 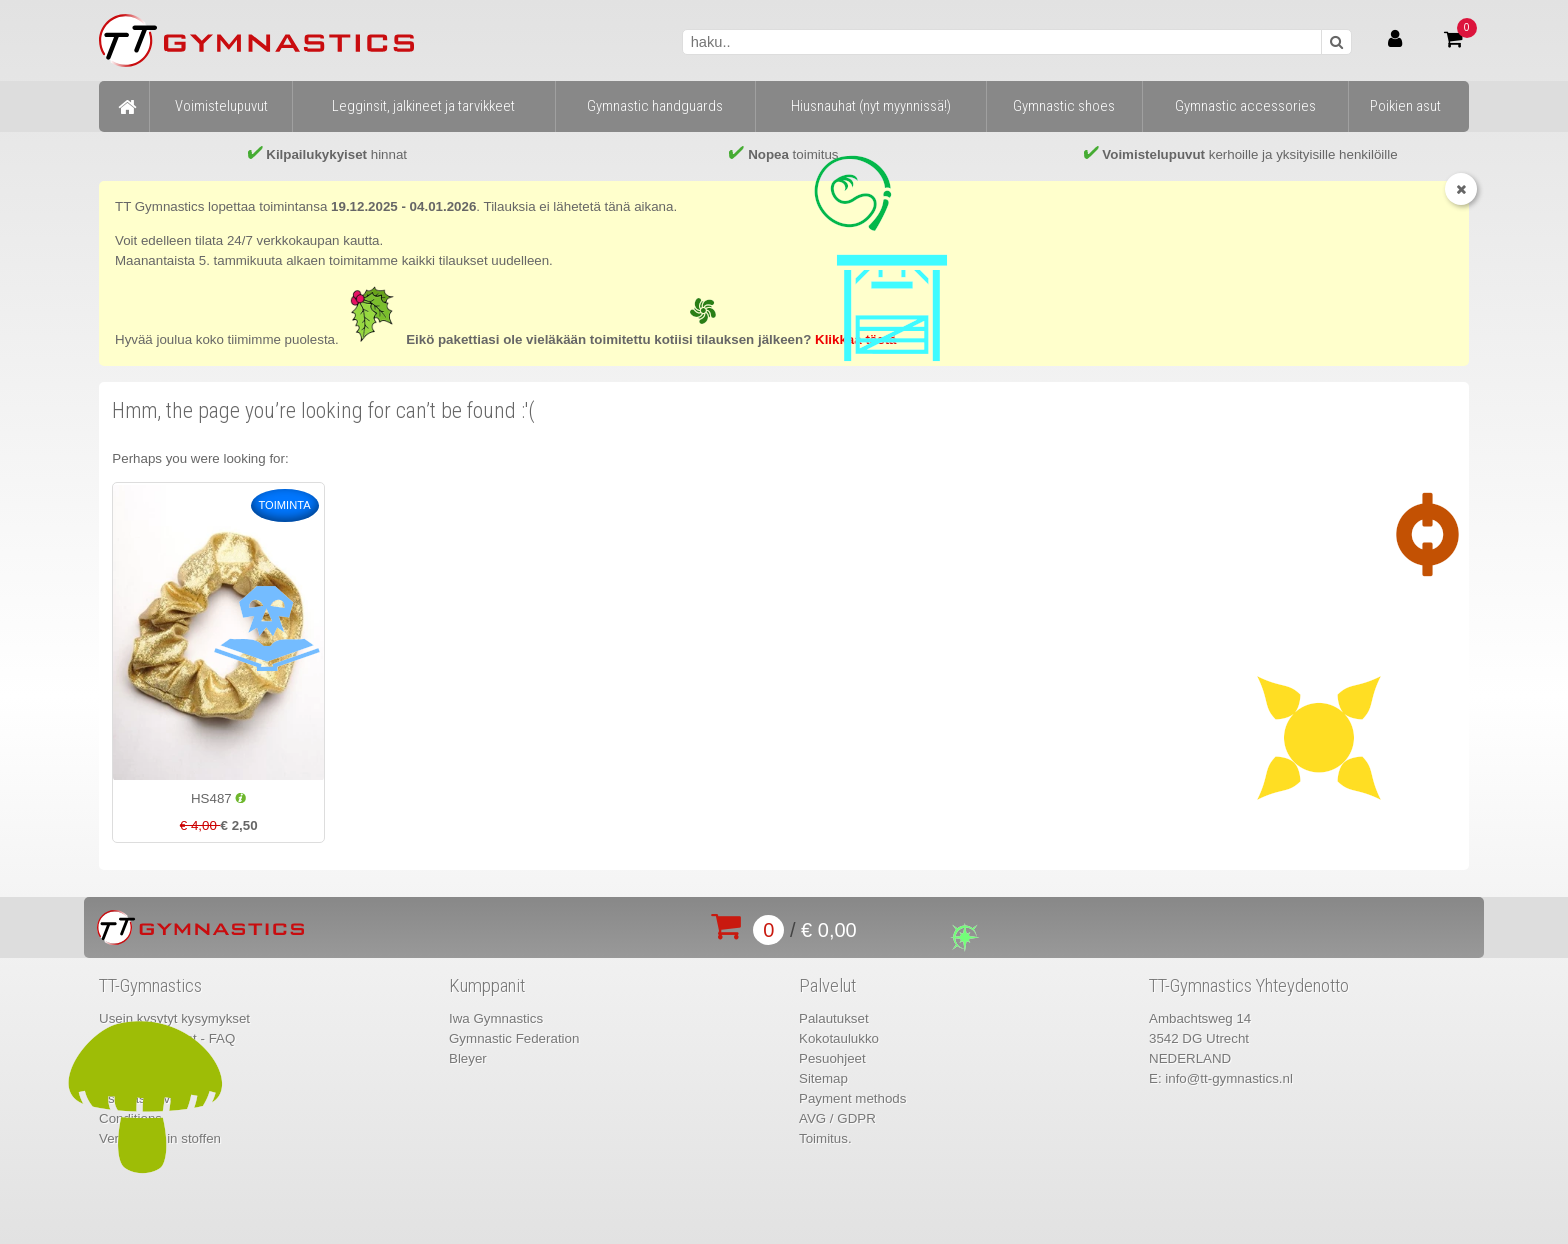 What do you see at coordinates (703, 311) in the screenshot?
I see `decorative floral element or embellishment` at bounding box center [703, 311].